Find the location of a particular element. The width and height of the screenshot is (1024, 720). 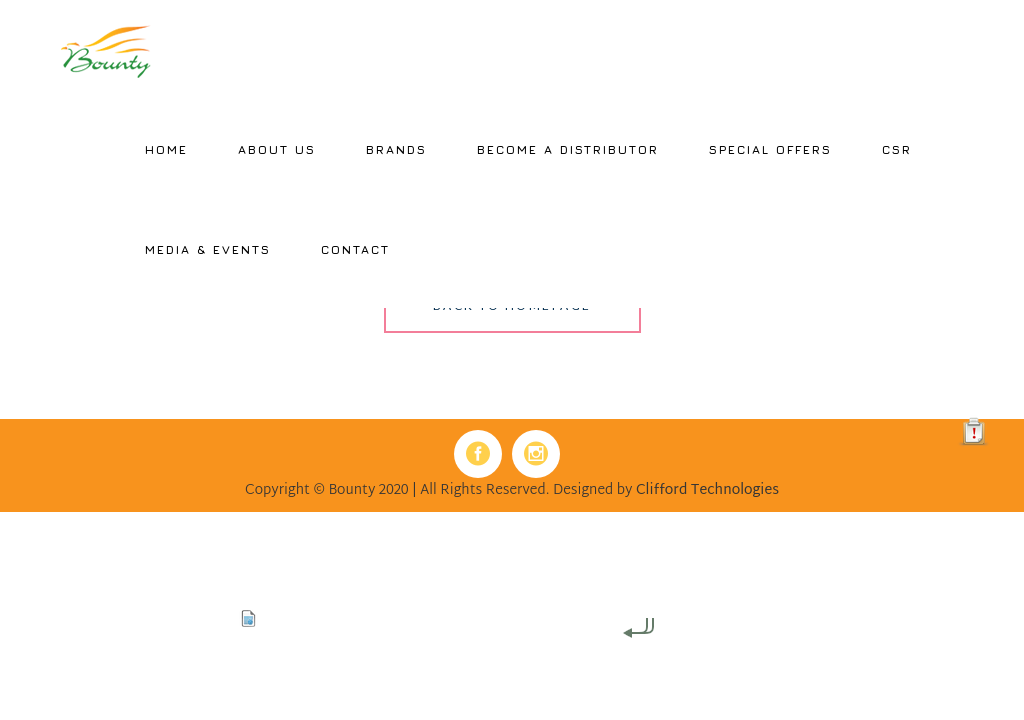

indicates a task is due or overdue is located at coordinates (973, 431).